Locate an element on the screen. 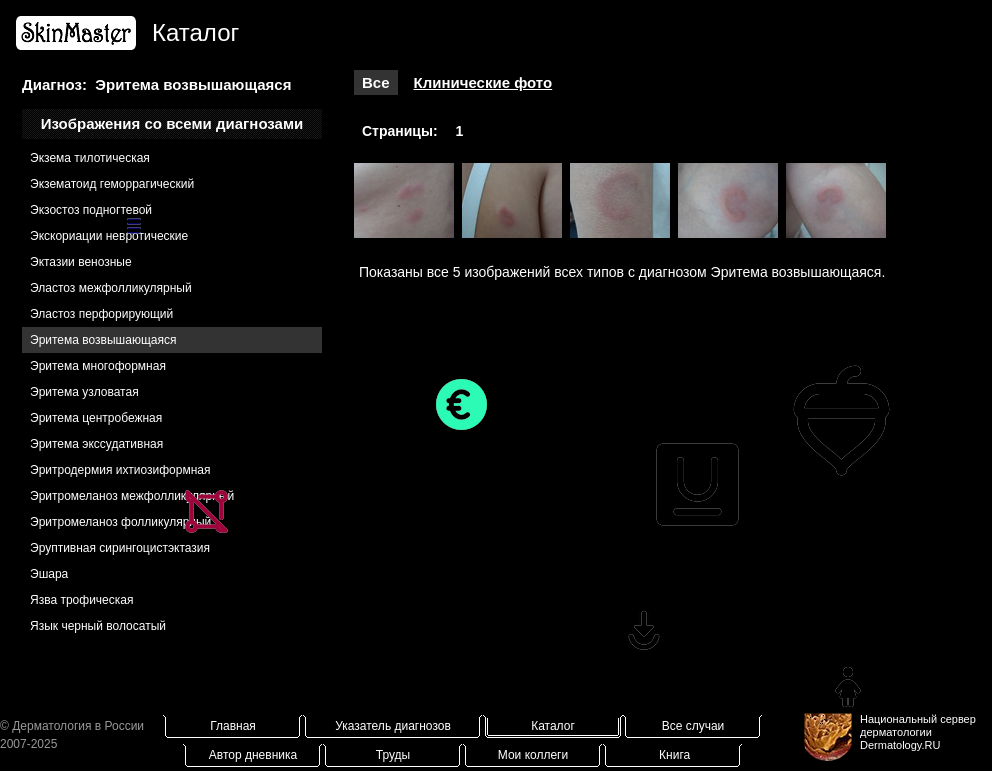  download content to device is located at coordinates (644, 629).